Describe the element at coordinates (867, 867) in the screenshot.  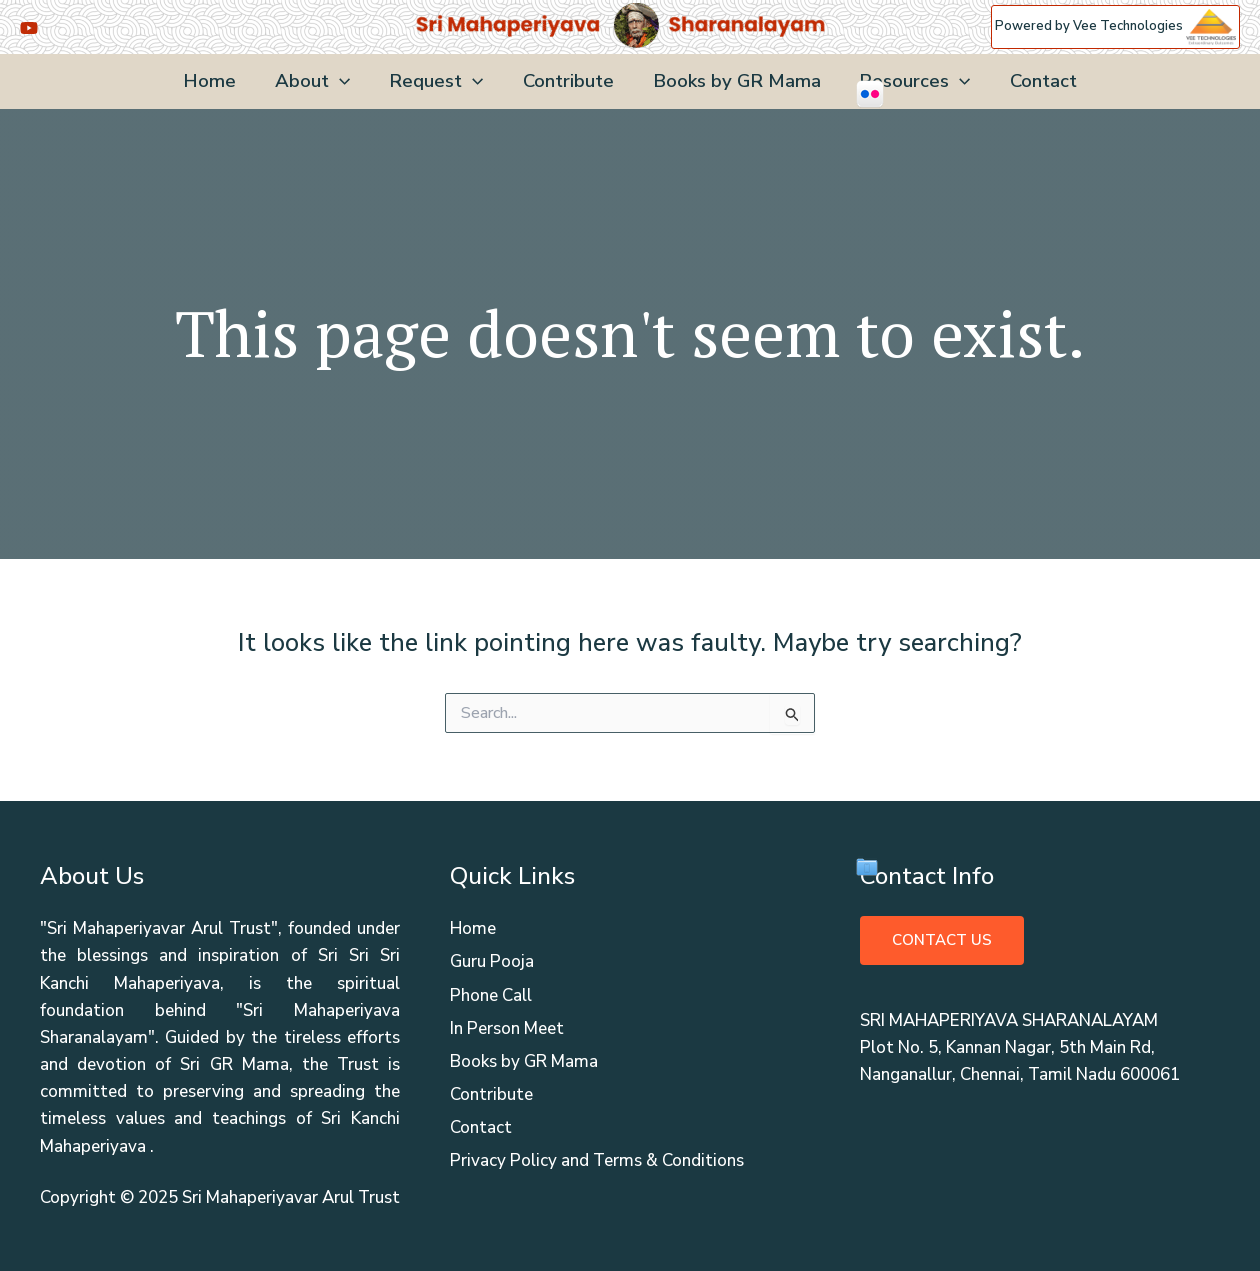
I see `open folder containing iPhone backups or synced content` at that location.